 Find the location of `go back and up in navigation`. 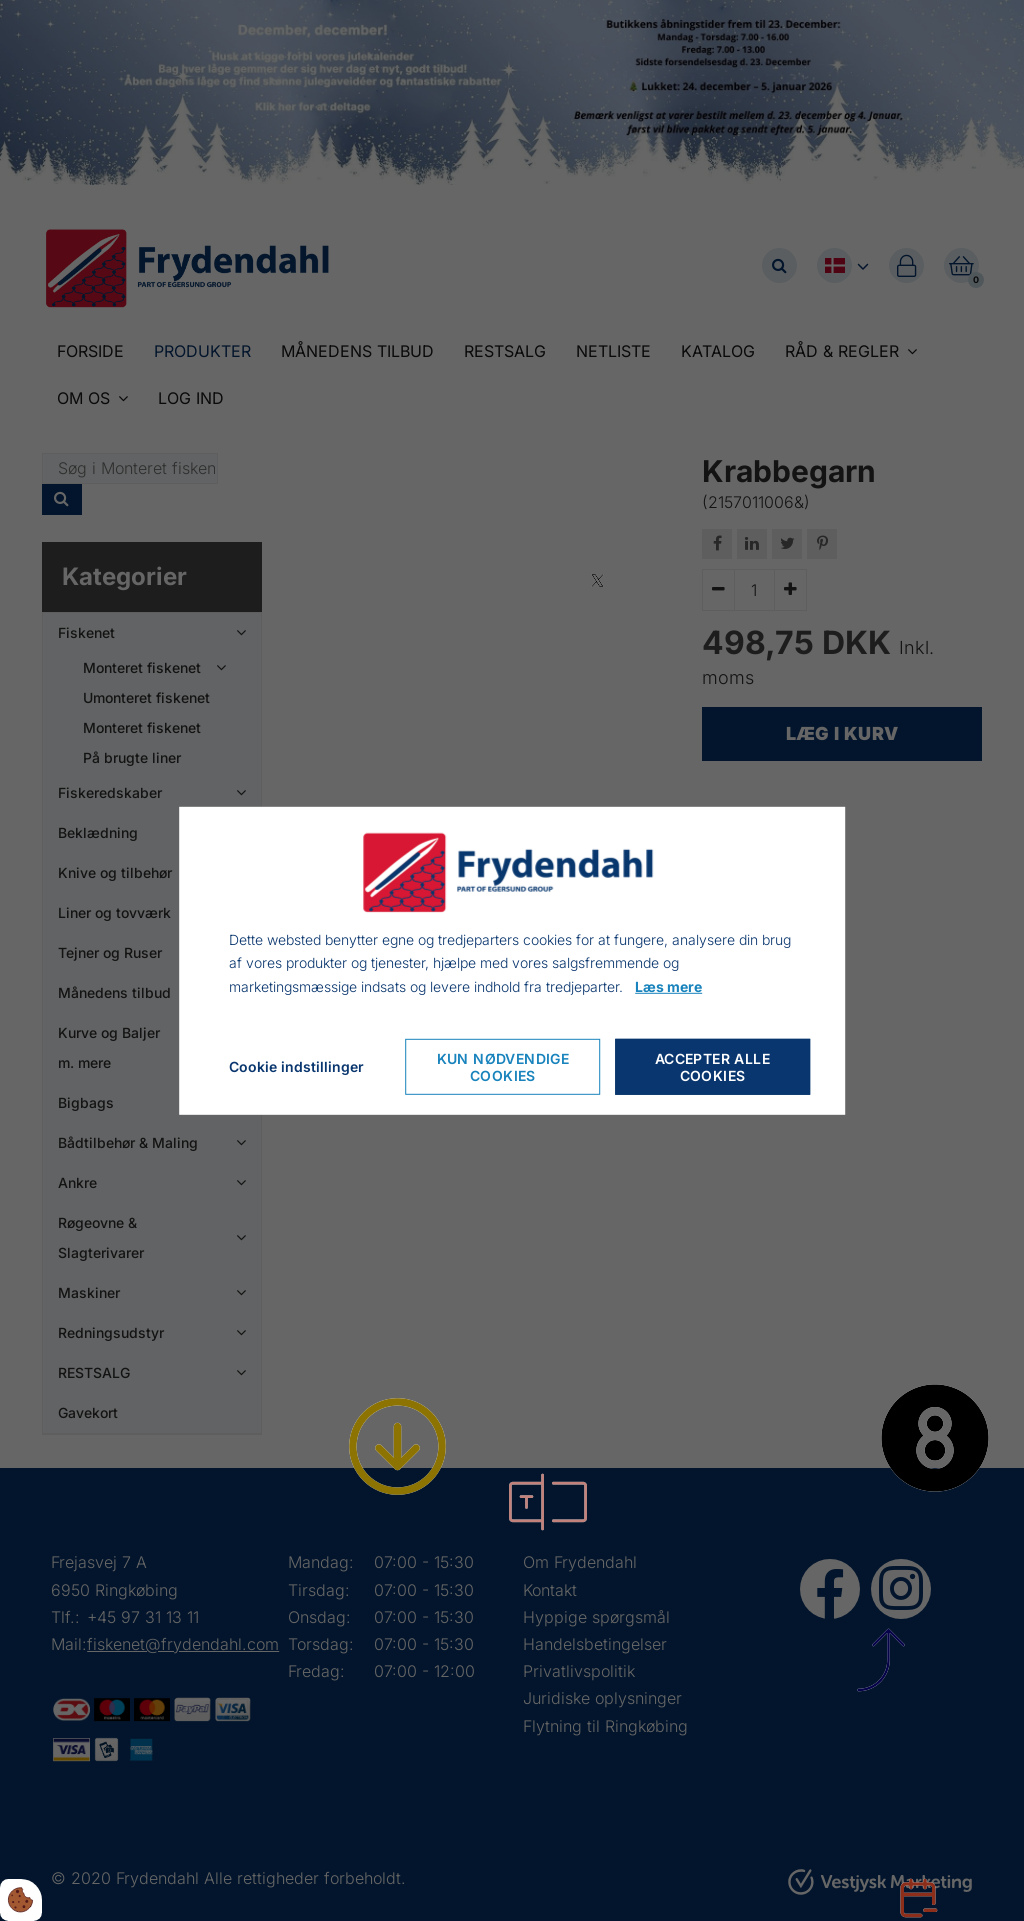

go back and up in navigation is located at coordinates (881, 1660).